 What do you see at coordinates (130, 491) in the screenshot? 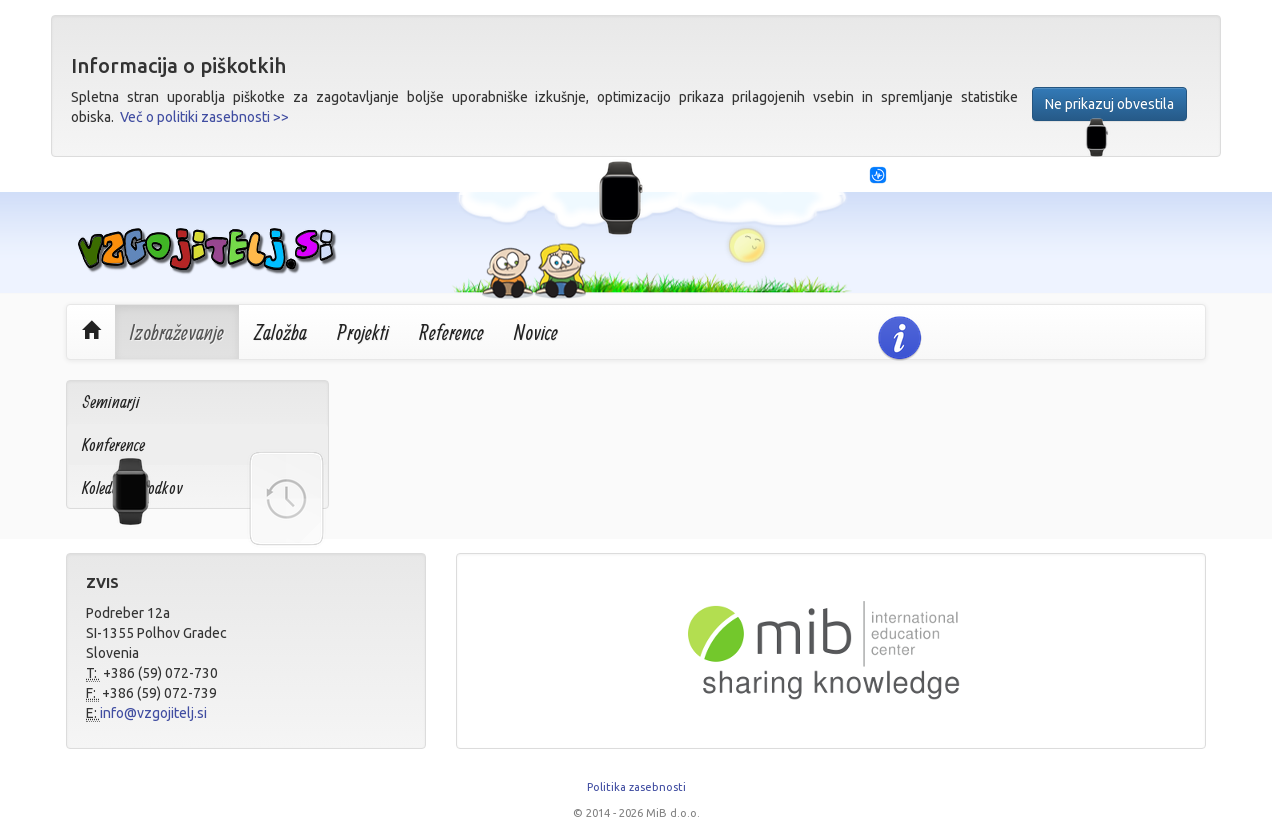
I see `apple watch device icon` at bounding box center [130, 491].